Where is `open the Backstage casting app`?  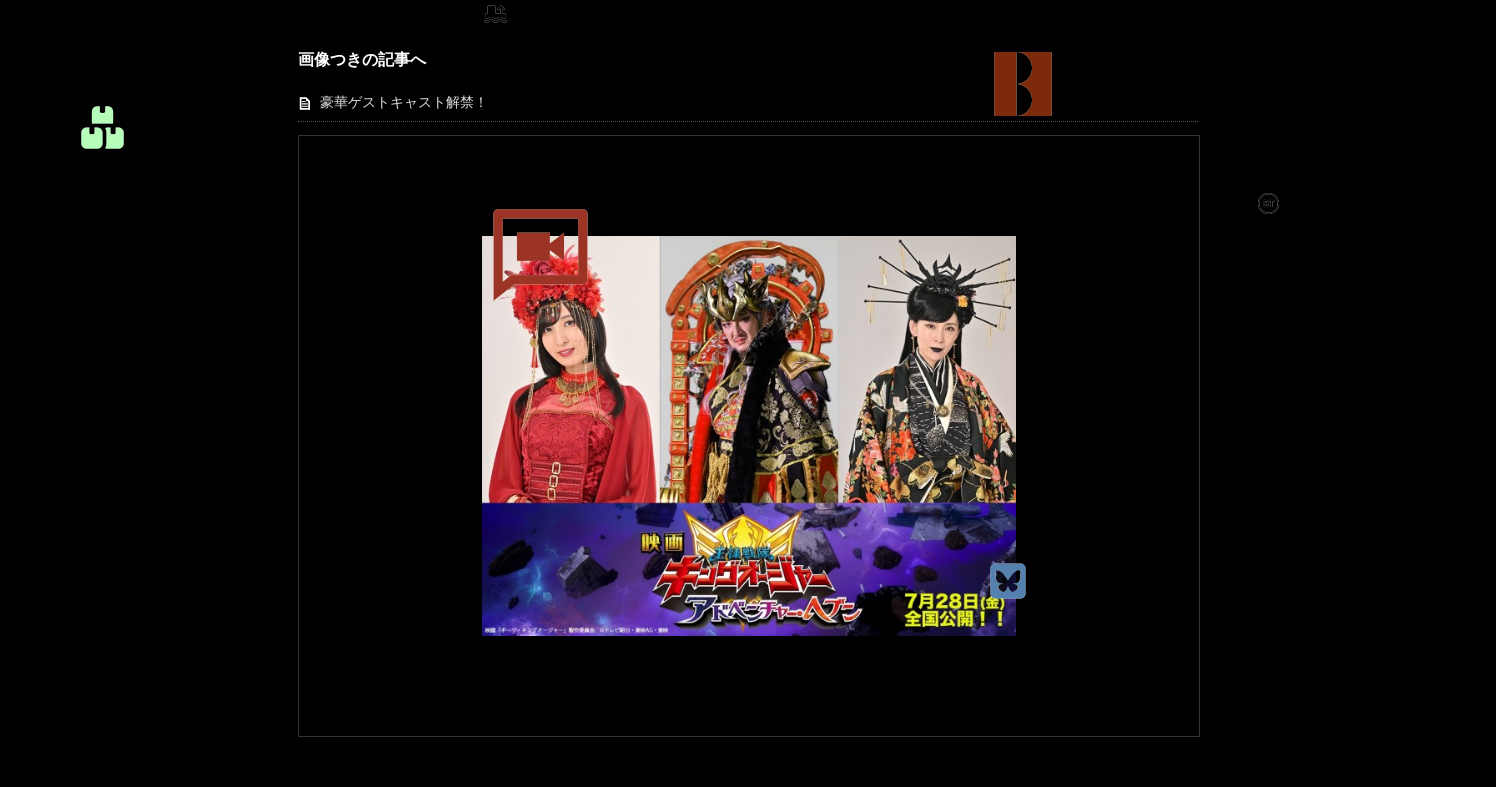 open the Backstage casting app is located at coordinates (1023, 84).